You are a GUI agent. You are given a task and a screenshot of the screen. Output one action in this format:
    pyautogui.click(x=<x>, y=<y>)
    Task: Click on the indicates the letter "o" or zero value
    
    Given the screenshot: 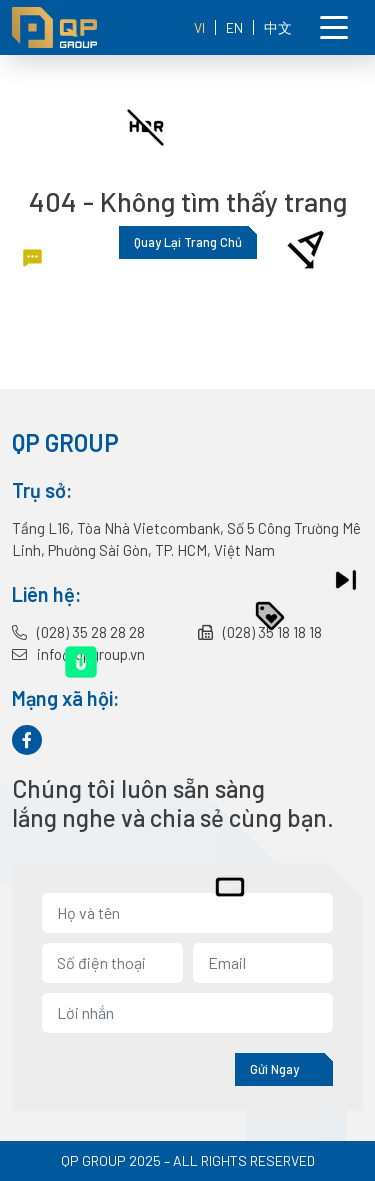 What is the action you would take?
    pyautogui.click(x=81, y=662)
    